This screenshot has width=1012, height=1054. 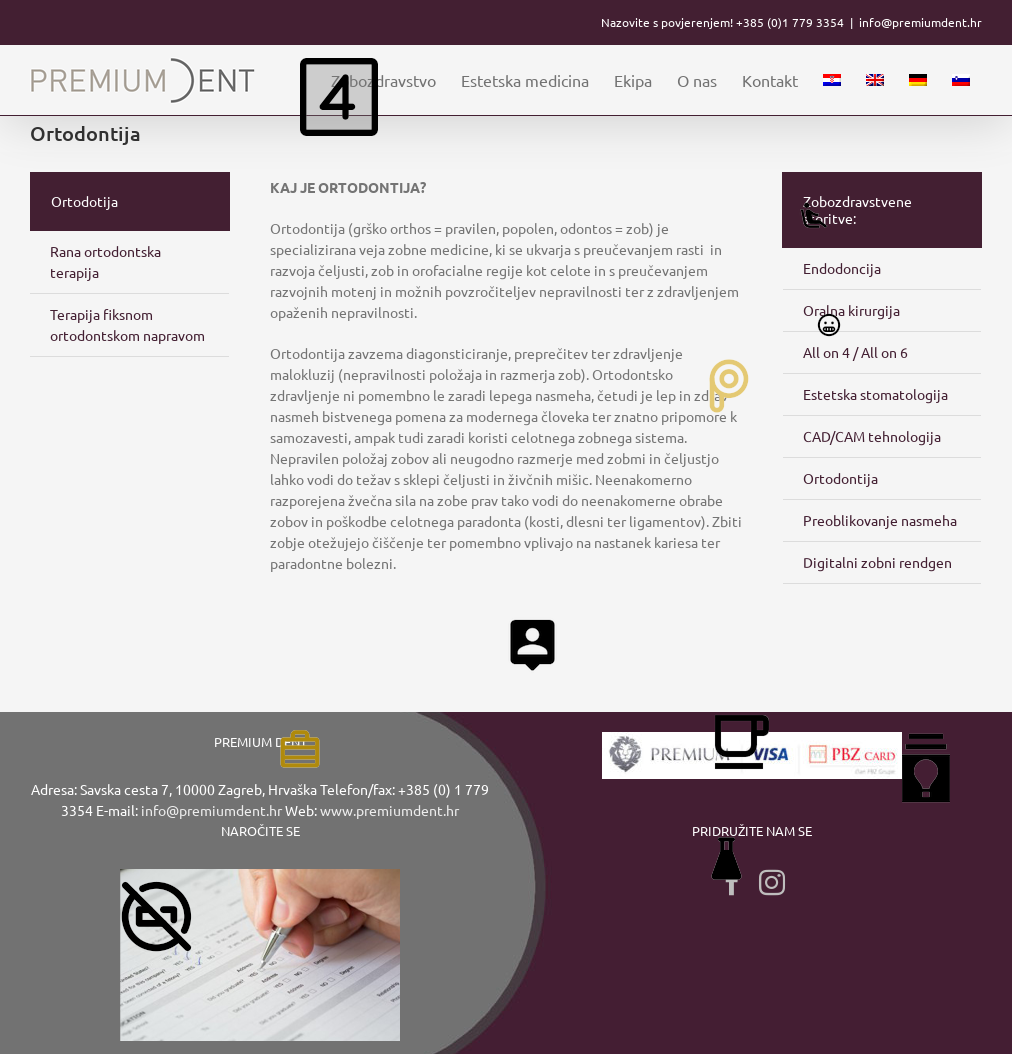 I want to click on run batch predictions or bulk AI processing, so click(x=926, y=768).